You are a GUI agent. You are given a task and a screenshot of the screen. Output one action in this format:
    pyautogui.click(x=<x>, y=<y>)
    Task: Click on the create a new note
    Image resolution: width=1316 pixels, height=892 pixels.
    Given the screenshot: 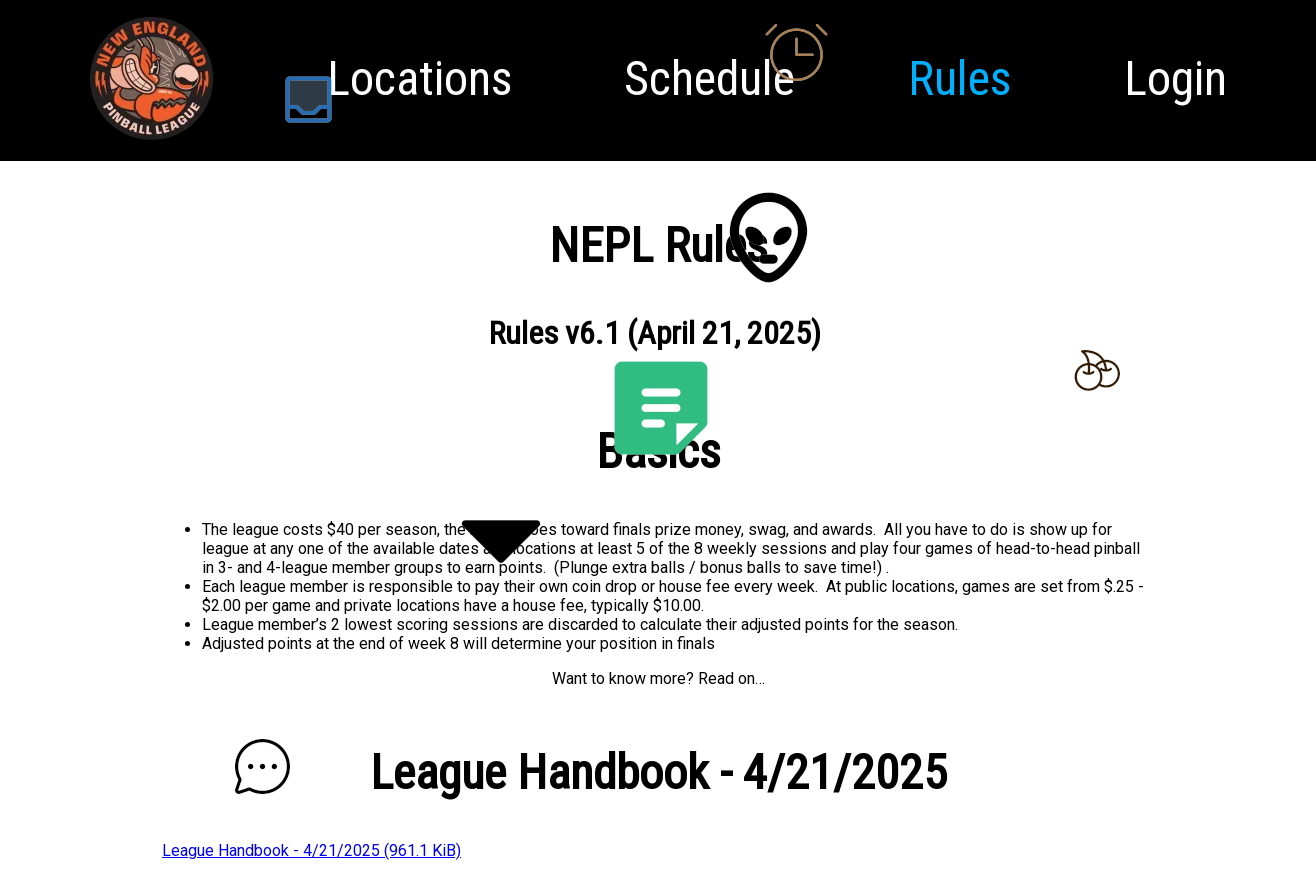 What is the action you would take?
    pyautogui.click(x=661, y=408)
    